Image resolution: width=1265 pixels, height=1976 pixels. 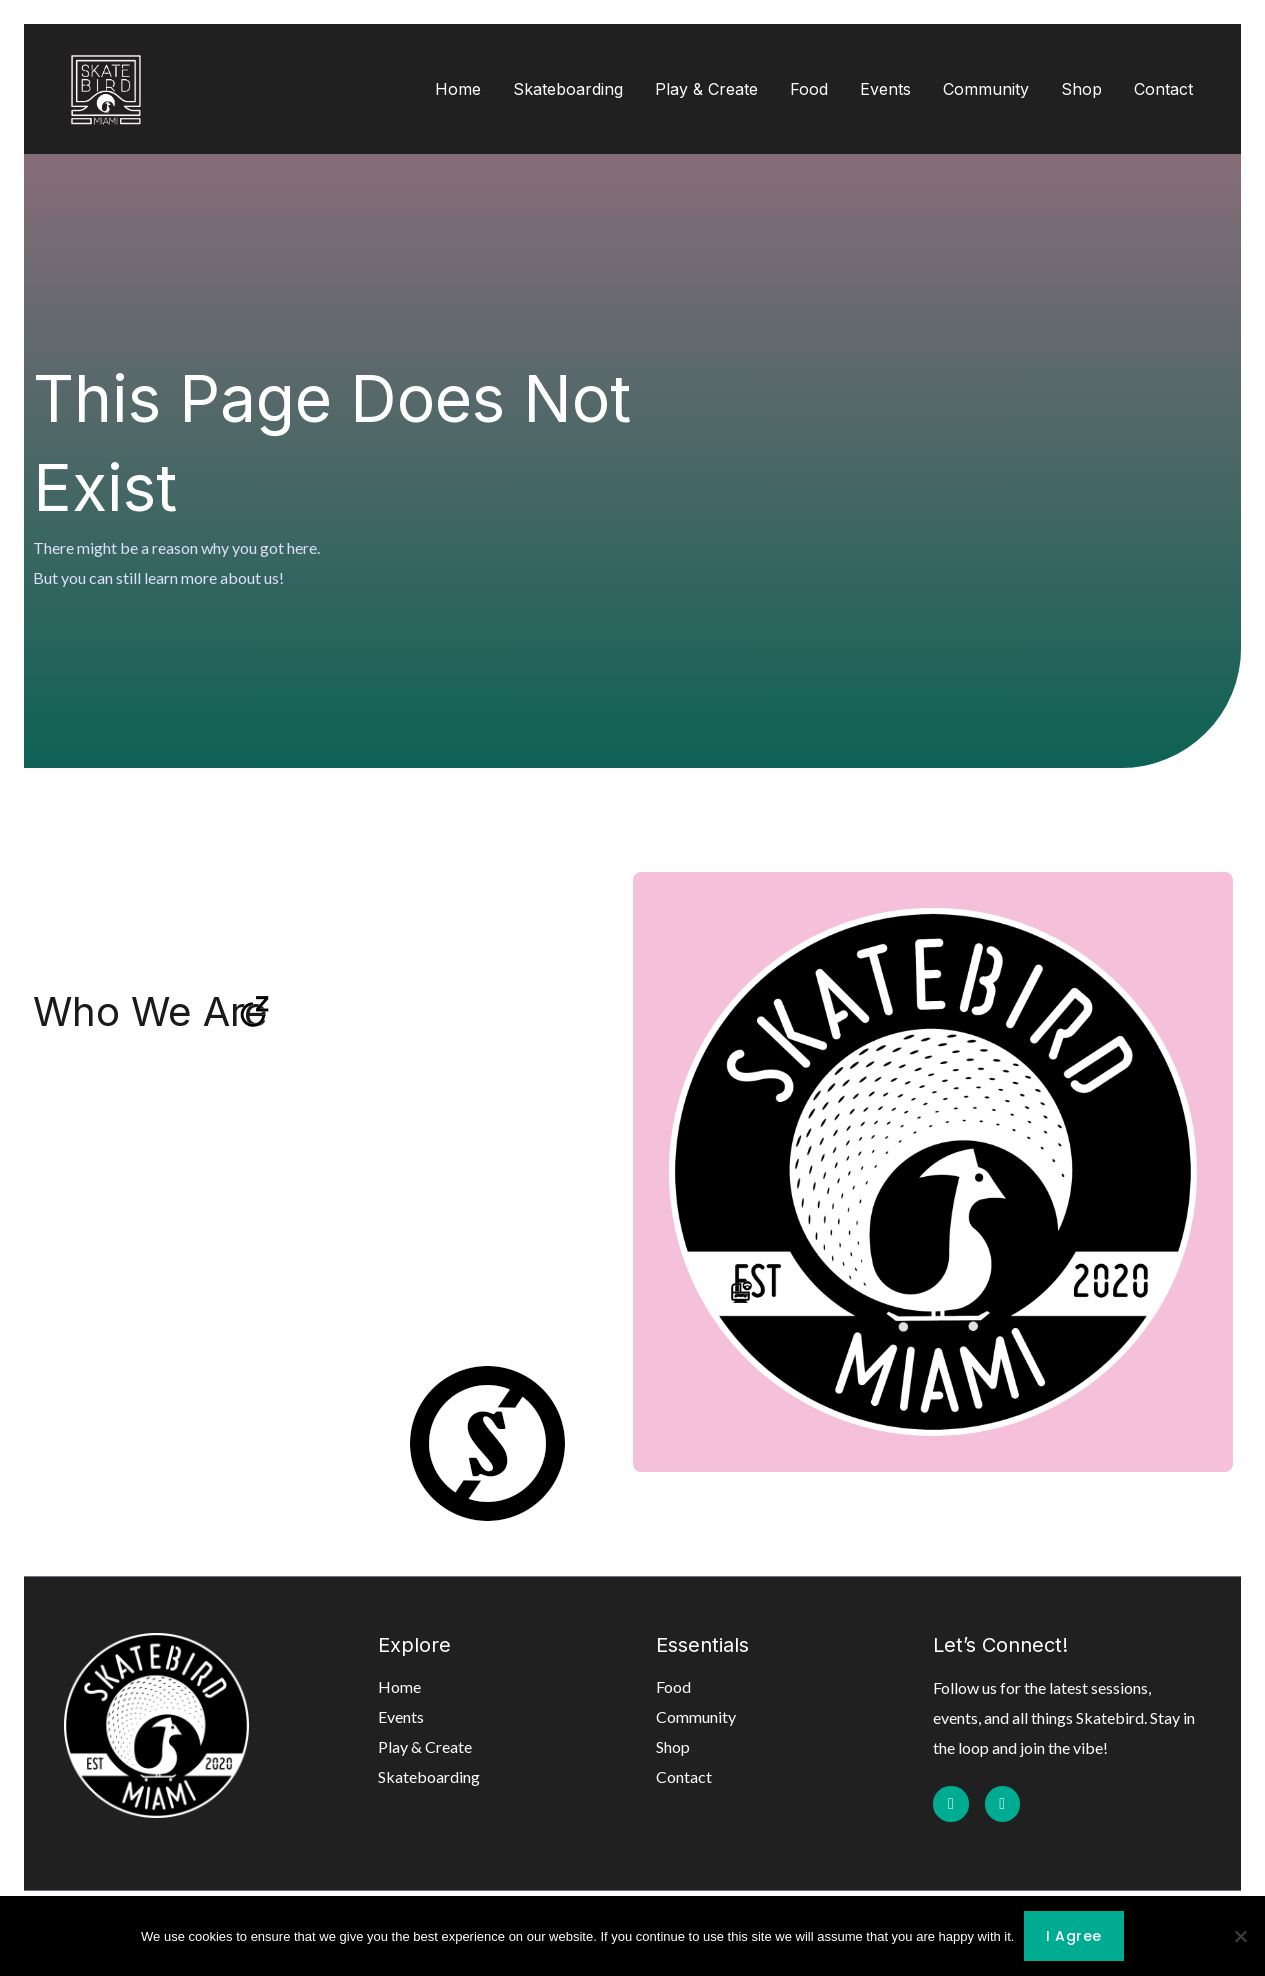 What do you see at coordinates (254, 1011) in the screenshot?
I see `set a rest or sleep timer` at bounding box center [254, 1011].